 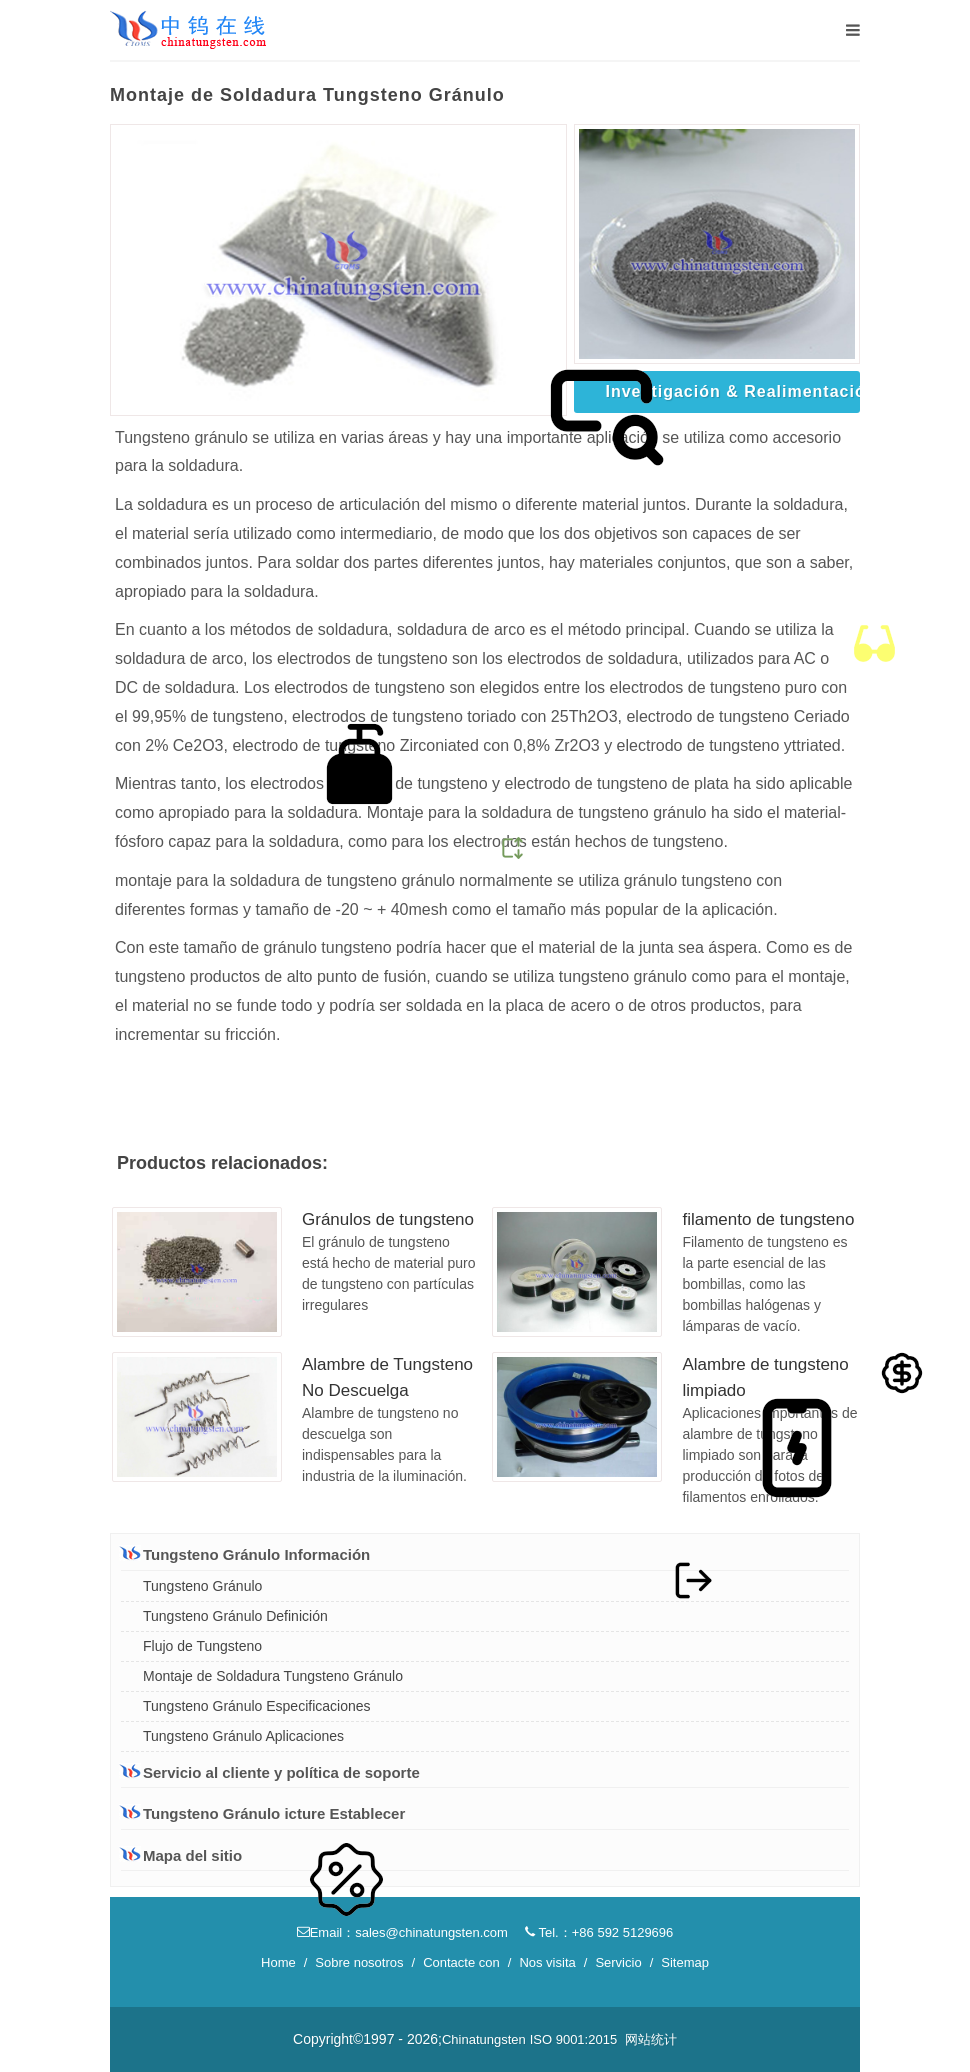 I want to click on search within an input field, so click(x=601, y=403).